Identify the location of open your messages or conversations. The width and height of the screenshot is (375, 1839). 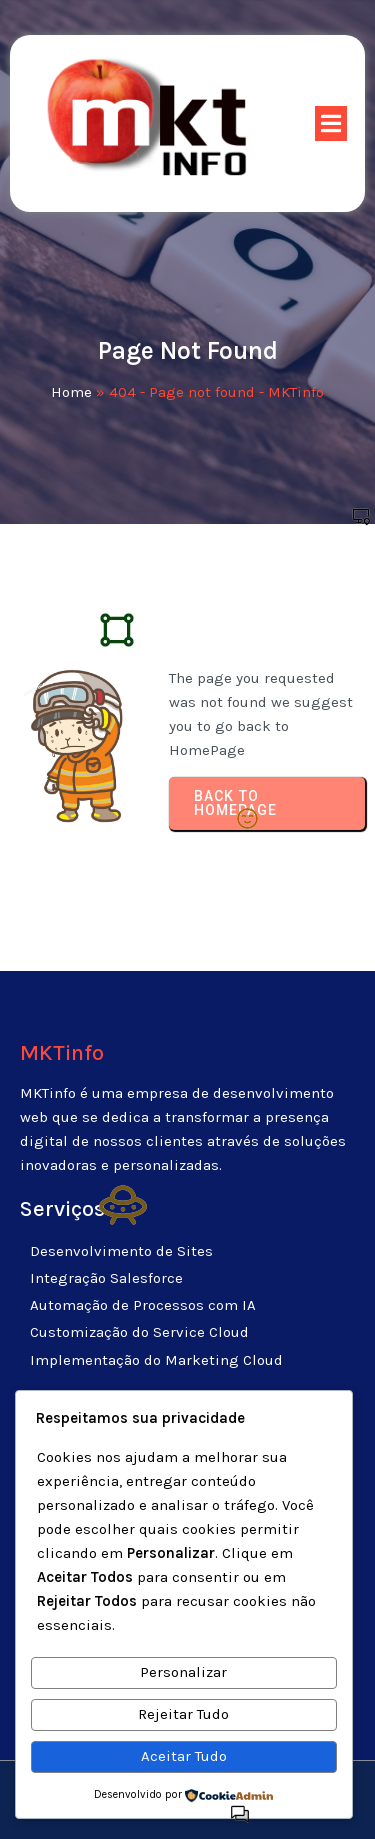
(240, 1814).